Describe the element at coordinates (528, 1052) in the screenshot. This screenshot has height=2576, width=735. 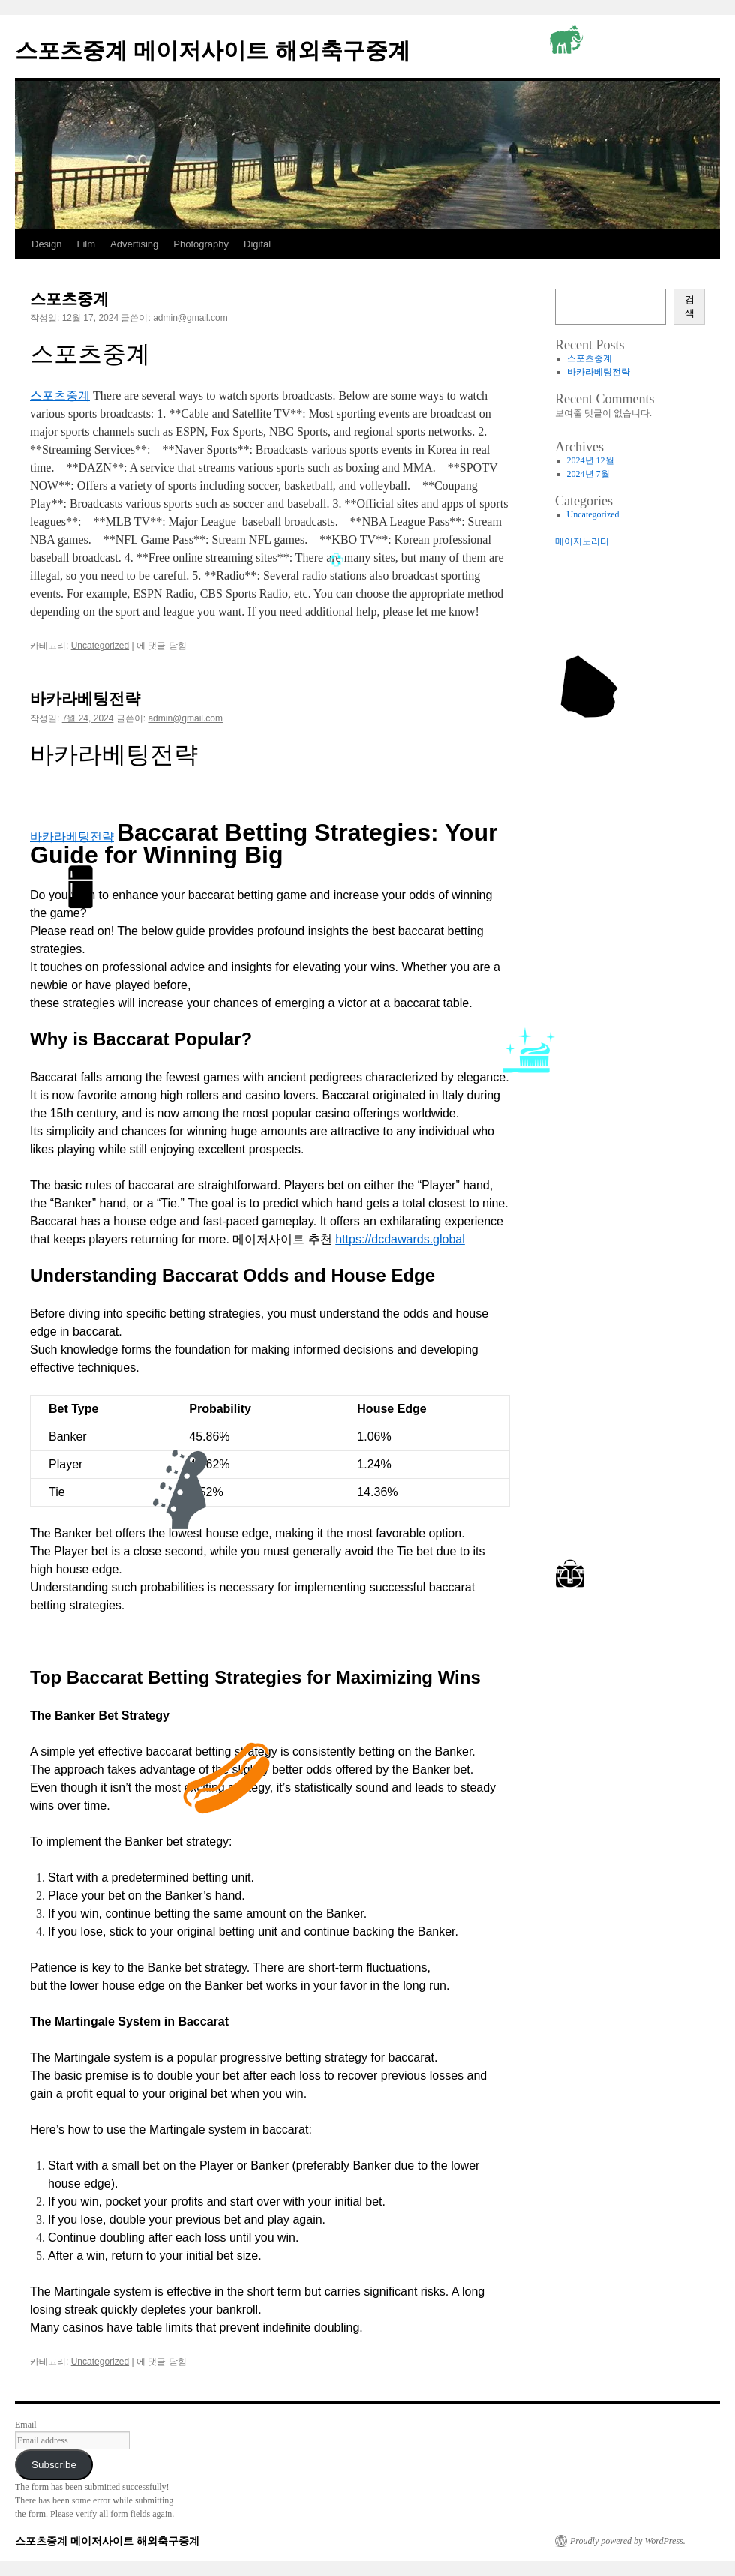
I see `access dental care or oral hygiene settings` at that location.